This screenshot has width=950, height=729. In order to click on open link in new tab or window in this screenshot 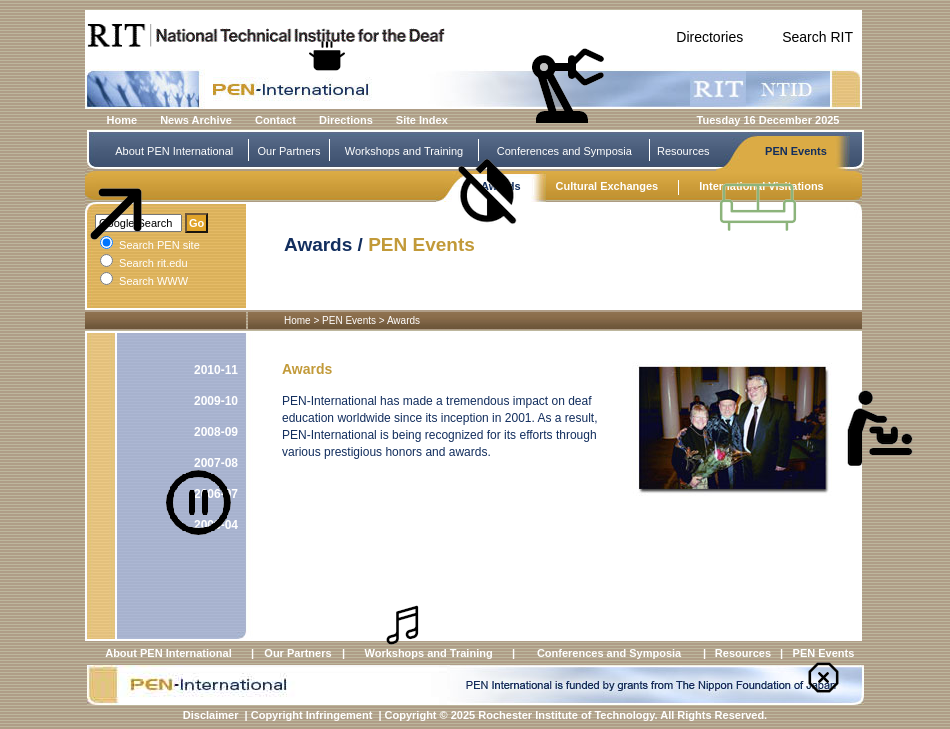, I will do `click(116, 214)`.